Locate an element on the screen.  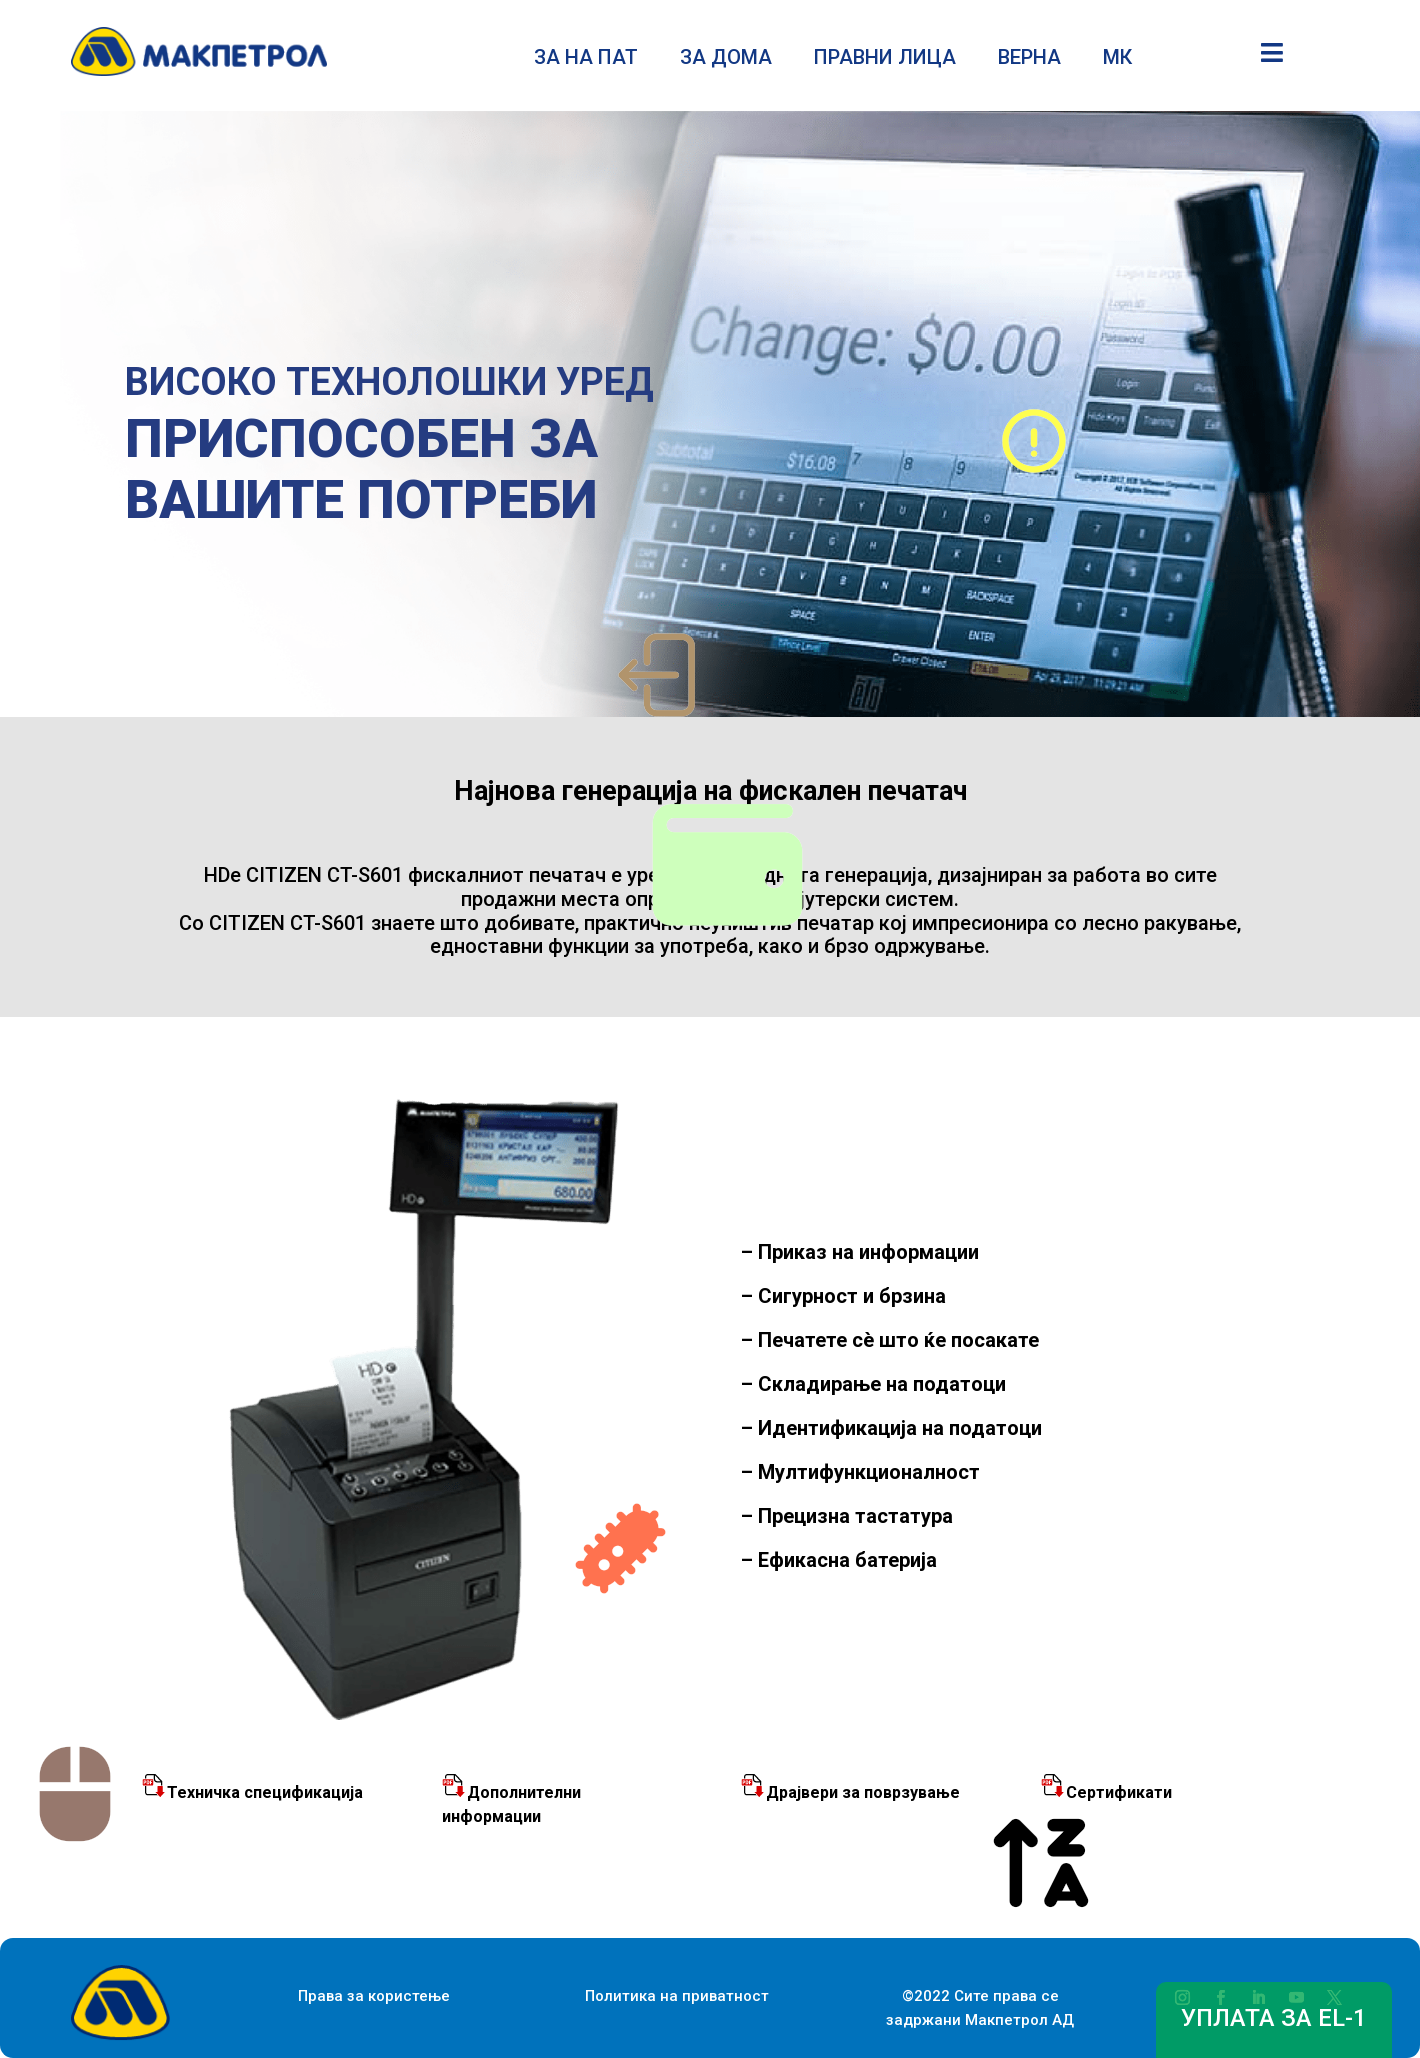
mouse input device indicator is located at coordinates (75, 1794).